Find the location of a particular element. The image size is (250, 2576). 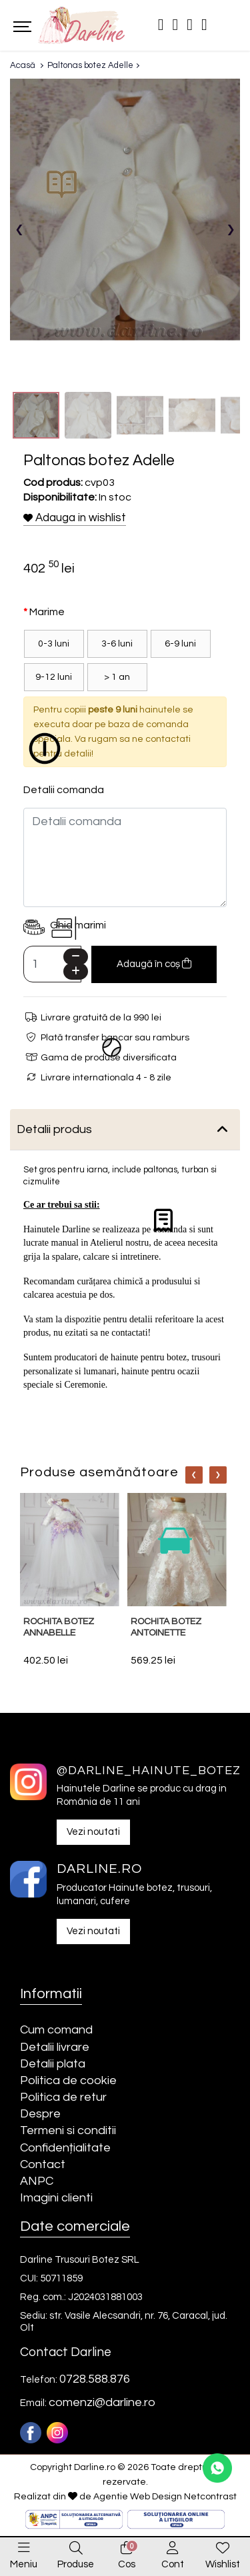

access tennis or sports-related content is located at coordinates (111, 1047).